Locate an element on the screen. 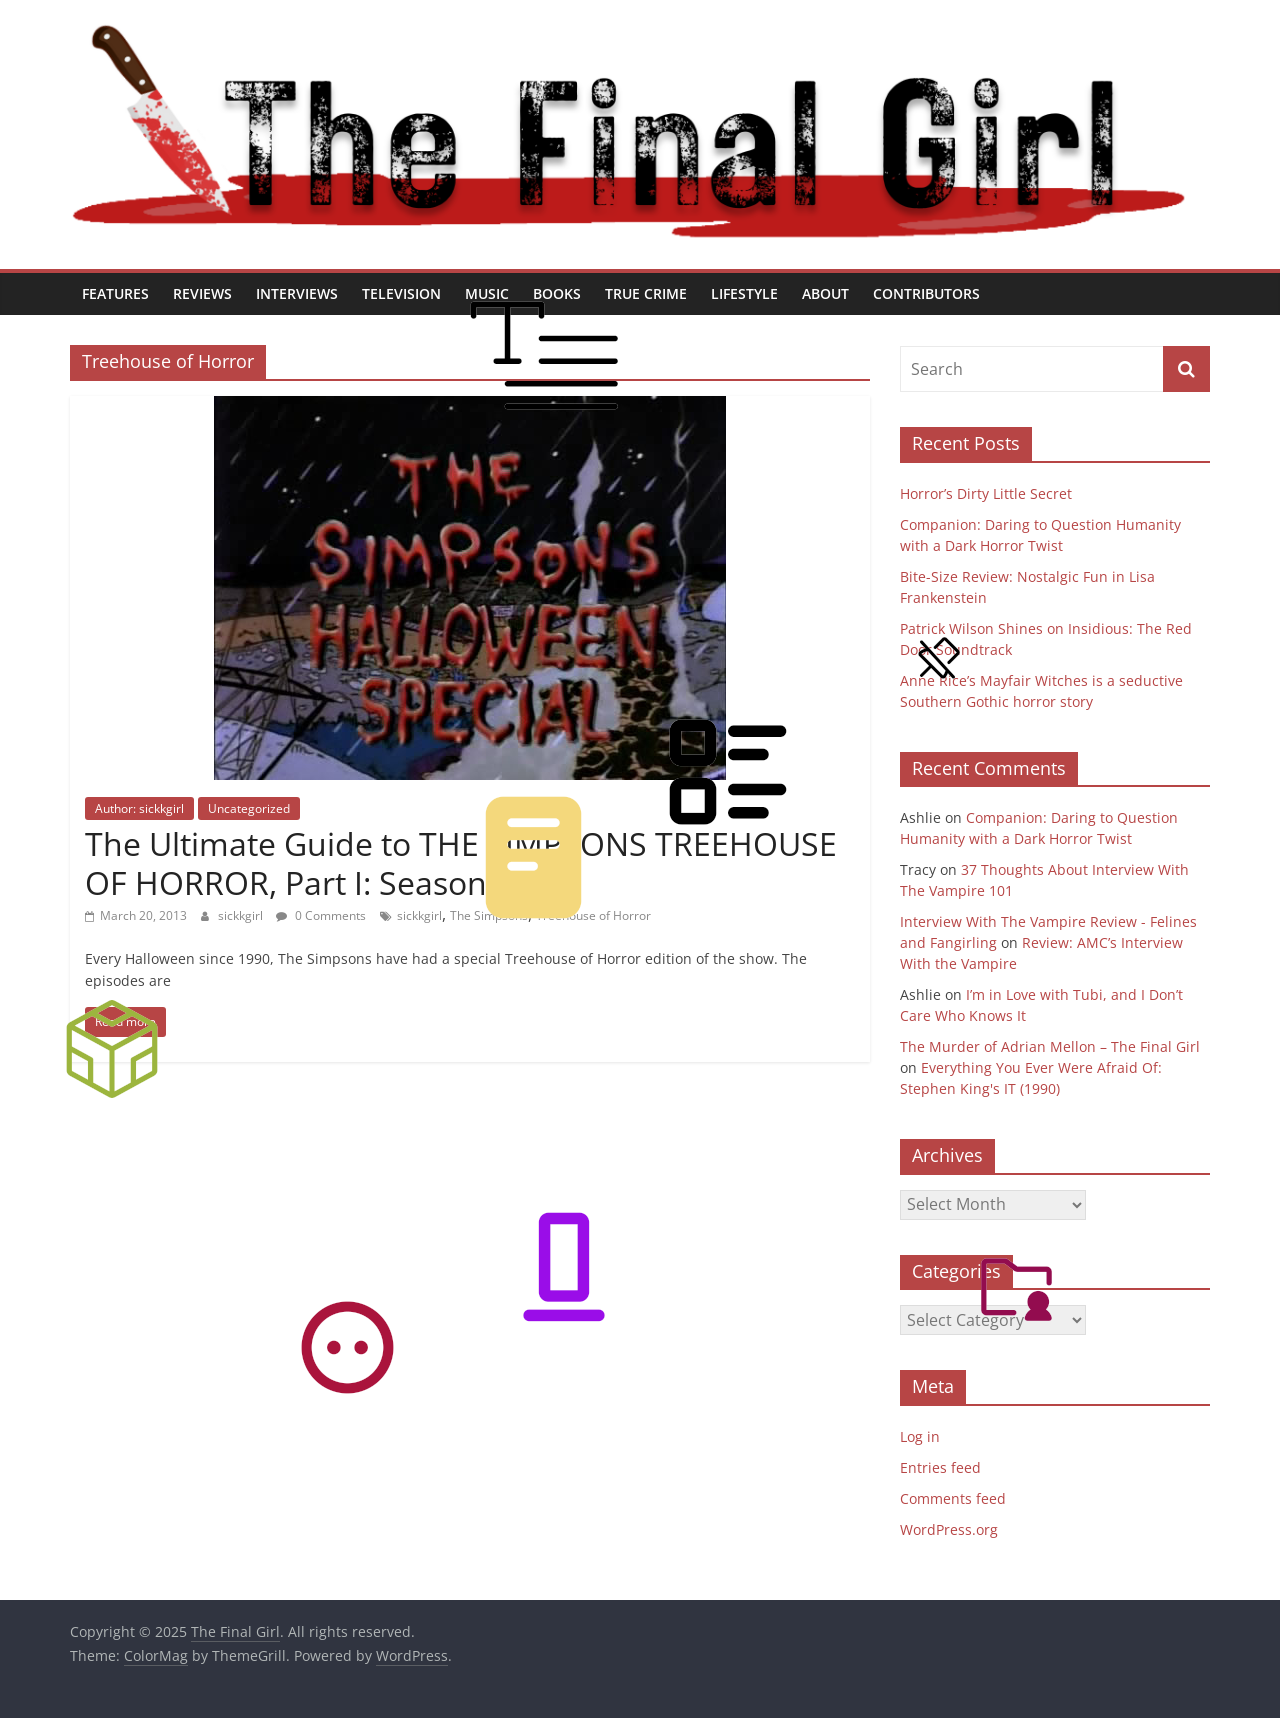 Image resolution: width=1280 pixels, height=1718 pixels. open CodeSandbox development environment is located at coordinates (112, 1049).